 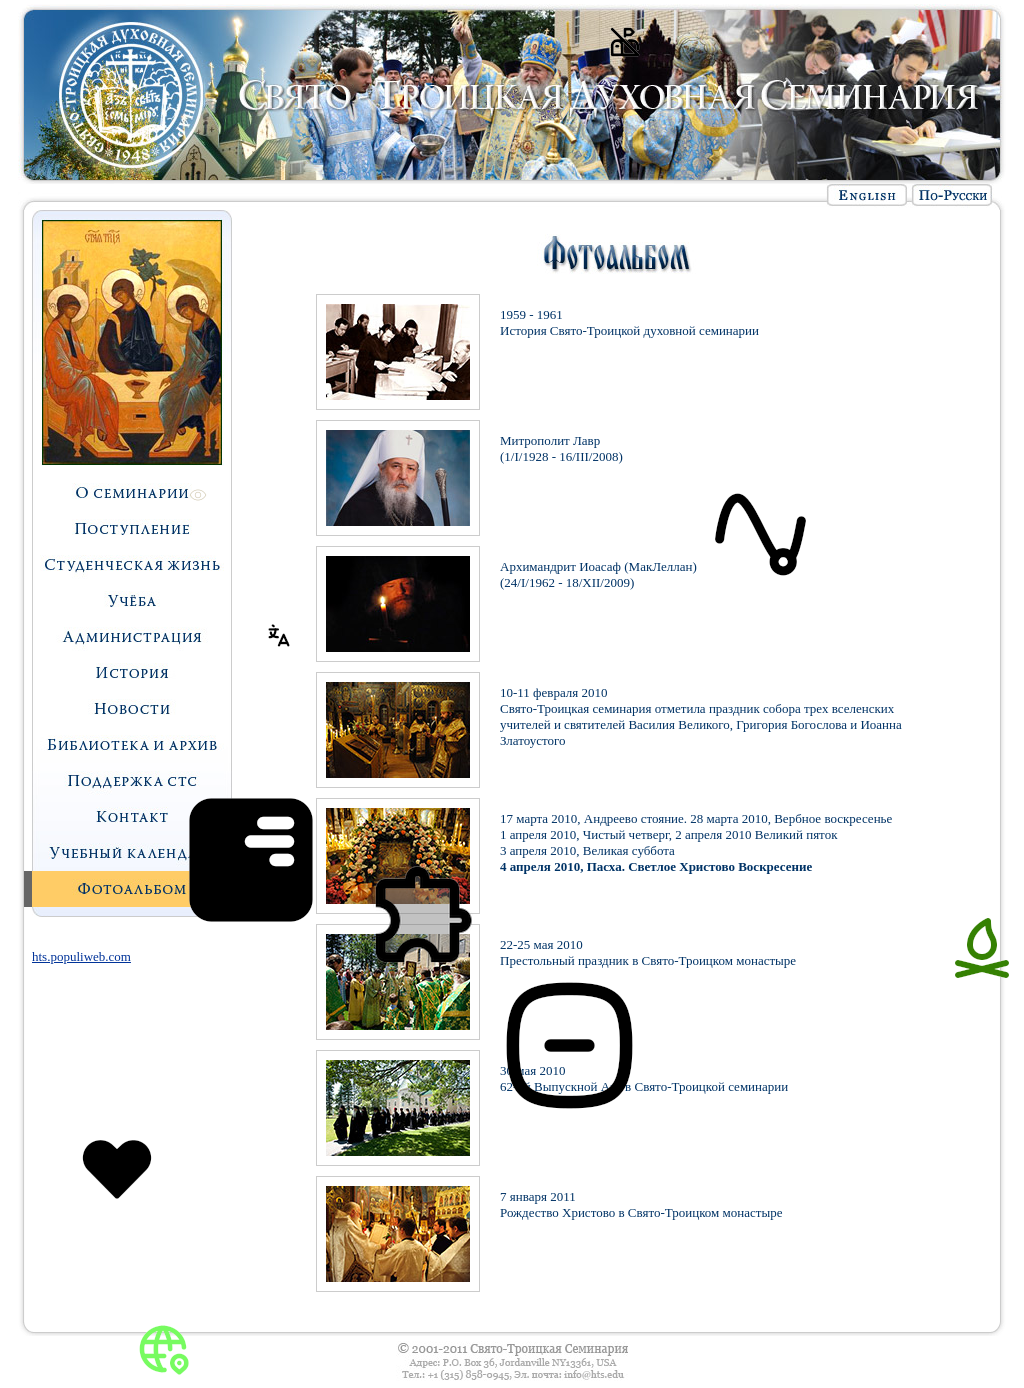 I want to click on align content to top-right of container, so click(x=251, y=860).